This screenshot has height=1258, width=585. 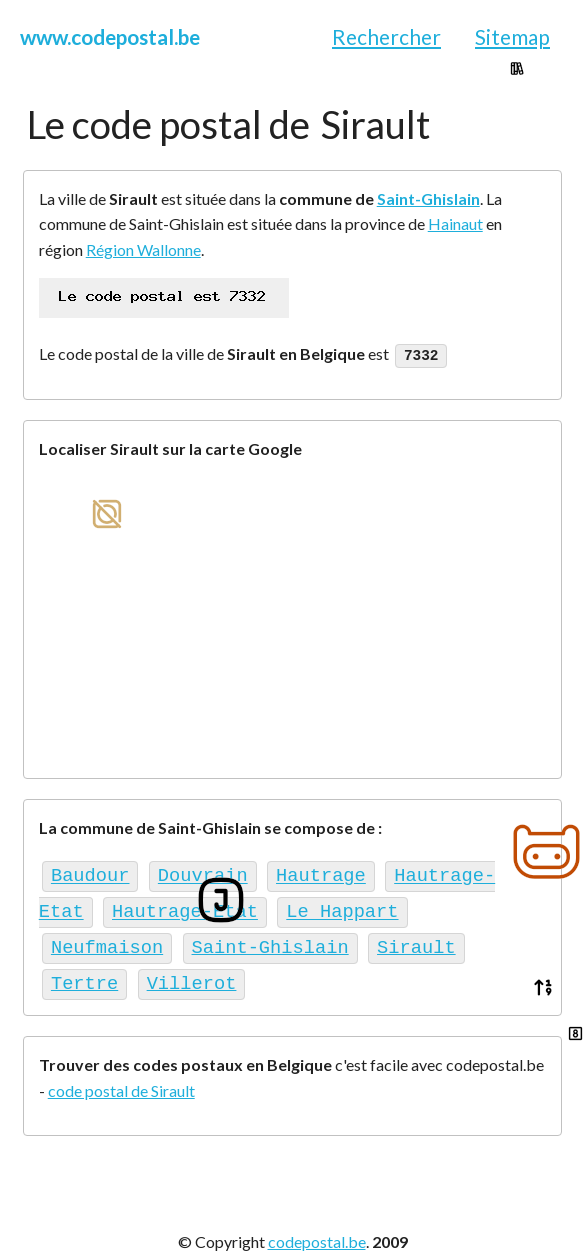 What do you see at coordinates (516, 68) in the screenshot?
I see `access your library or book collection` at bounding box center [516, 68].